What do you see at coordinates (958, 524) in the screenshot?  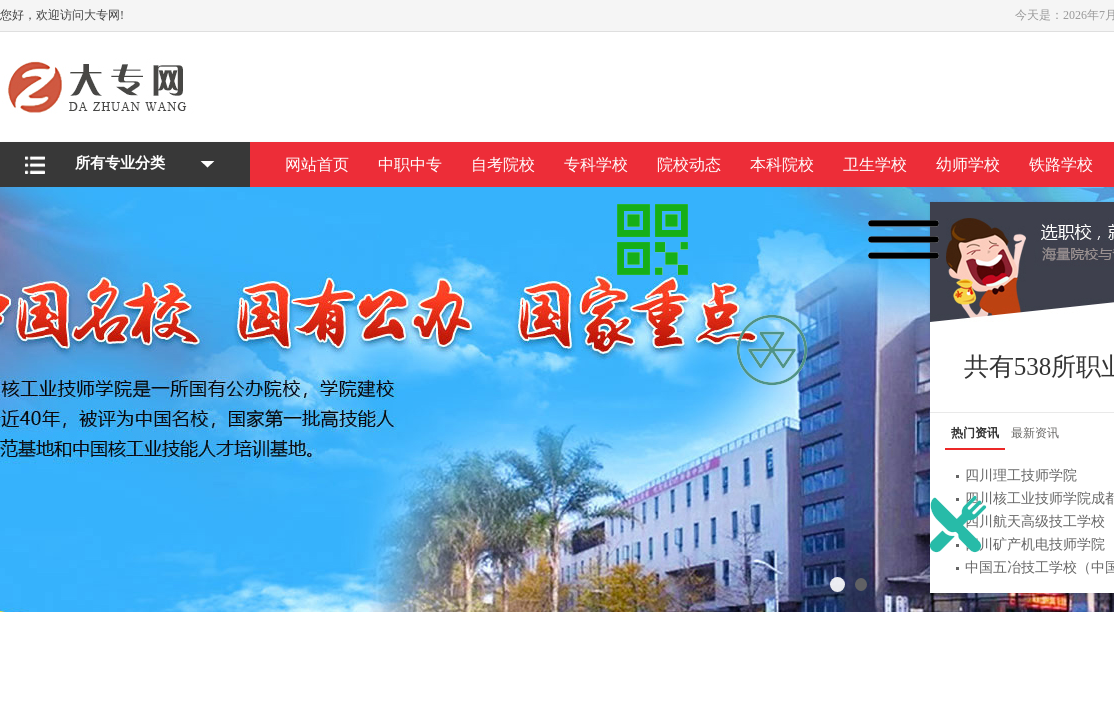 I see `find nearby restaurants` at bounding box center [958, 524].